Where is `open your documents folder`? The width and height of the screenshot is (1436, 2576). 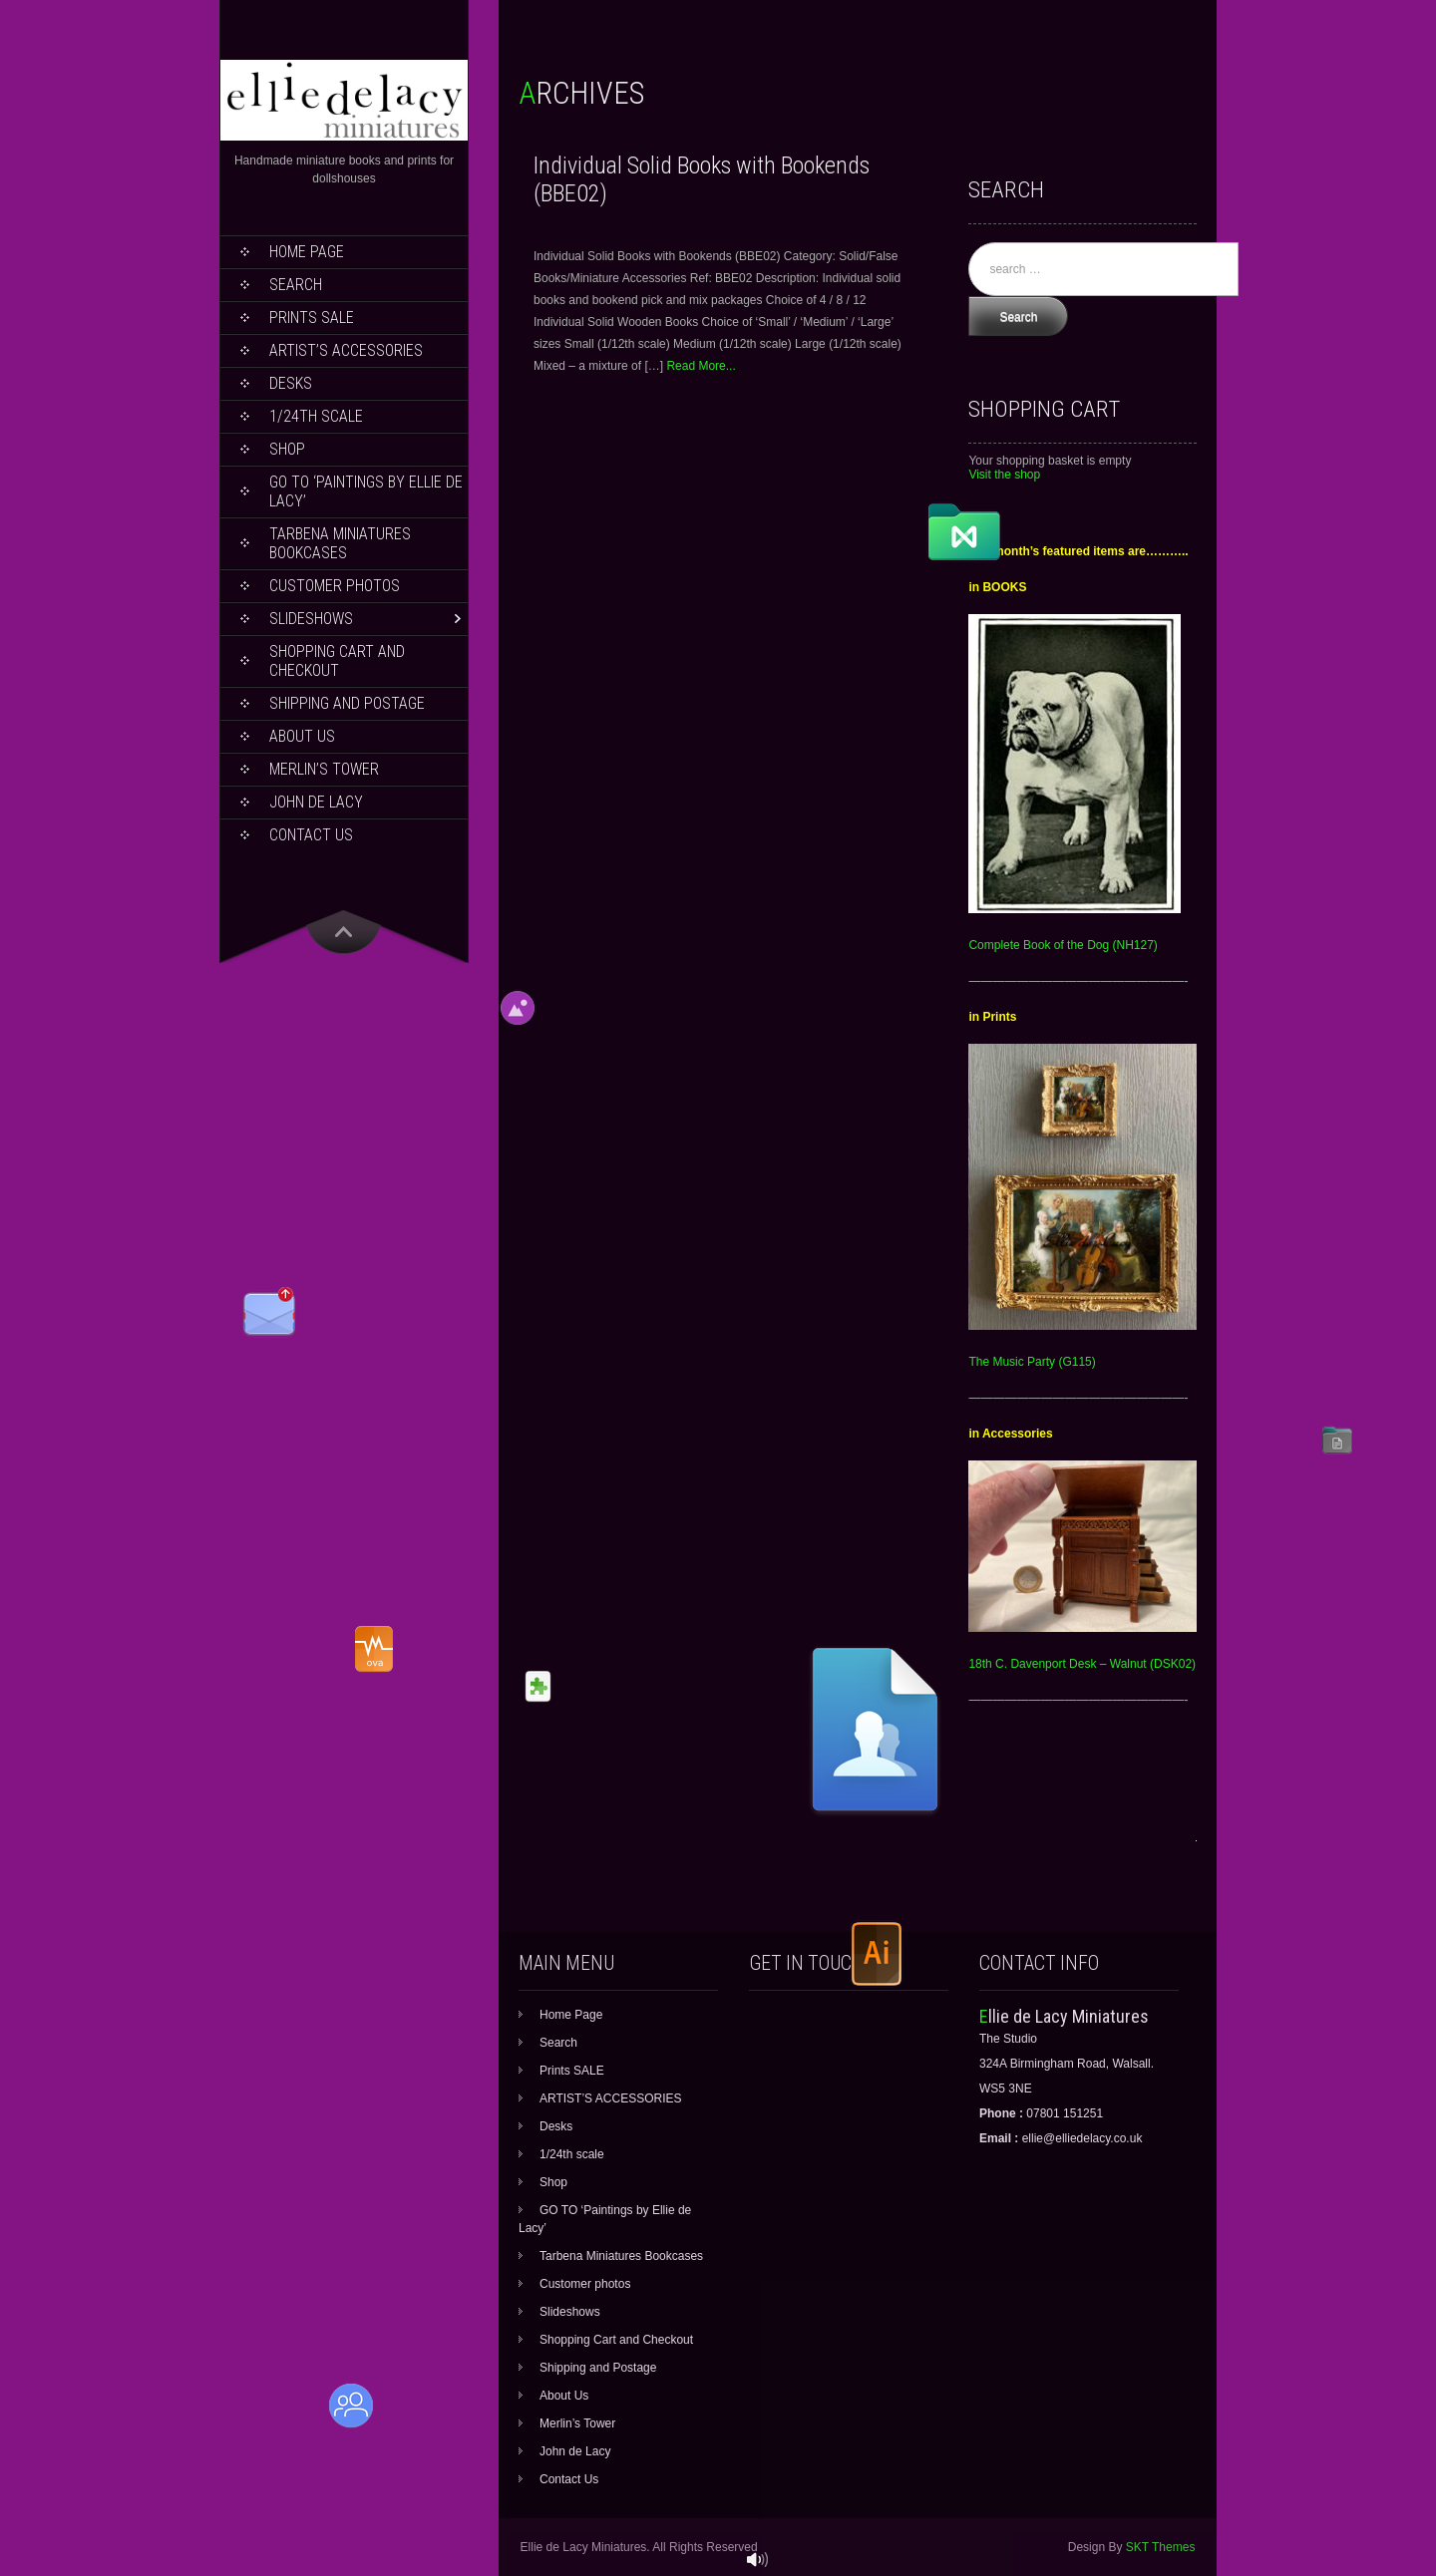 open your documents folder is located at coordinates (1337, 1440).